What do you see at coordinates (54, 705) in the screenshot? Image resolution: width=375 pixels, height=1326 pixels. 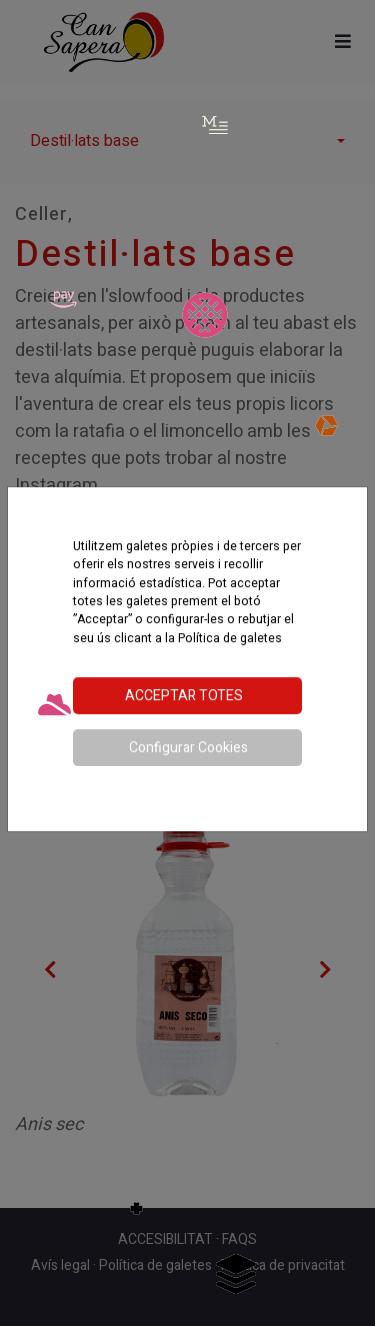 I see `select western or cowboy theme` at bounding box center [54, 705].